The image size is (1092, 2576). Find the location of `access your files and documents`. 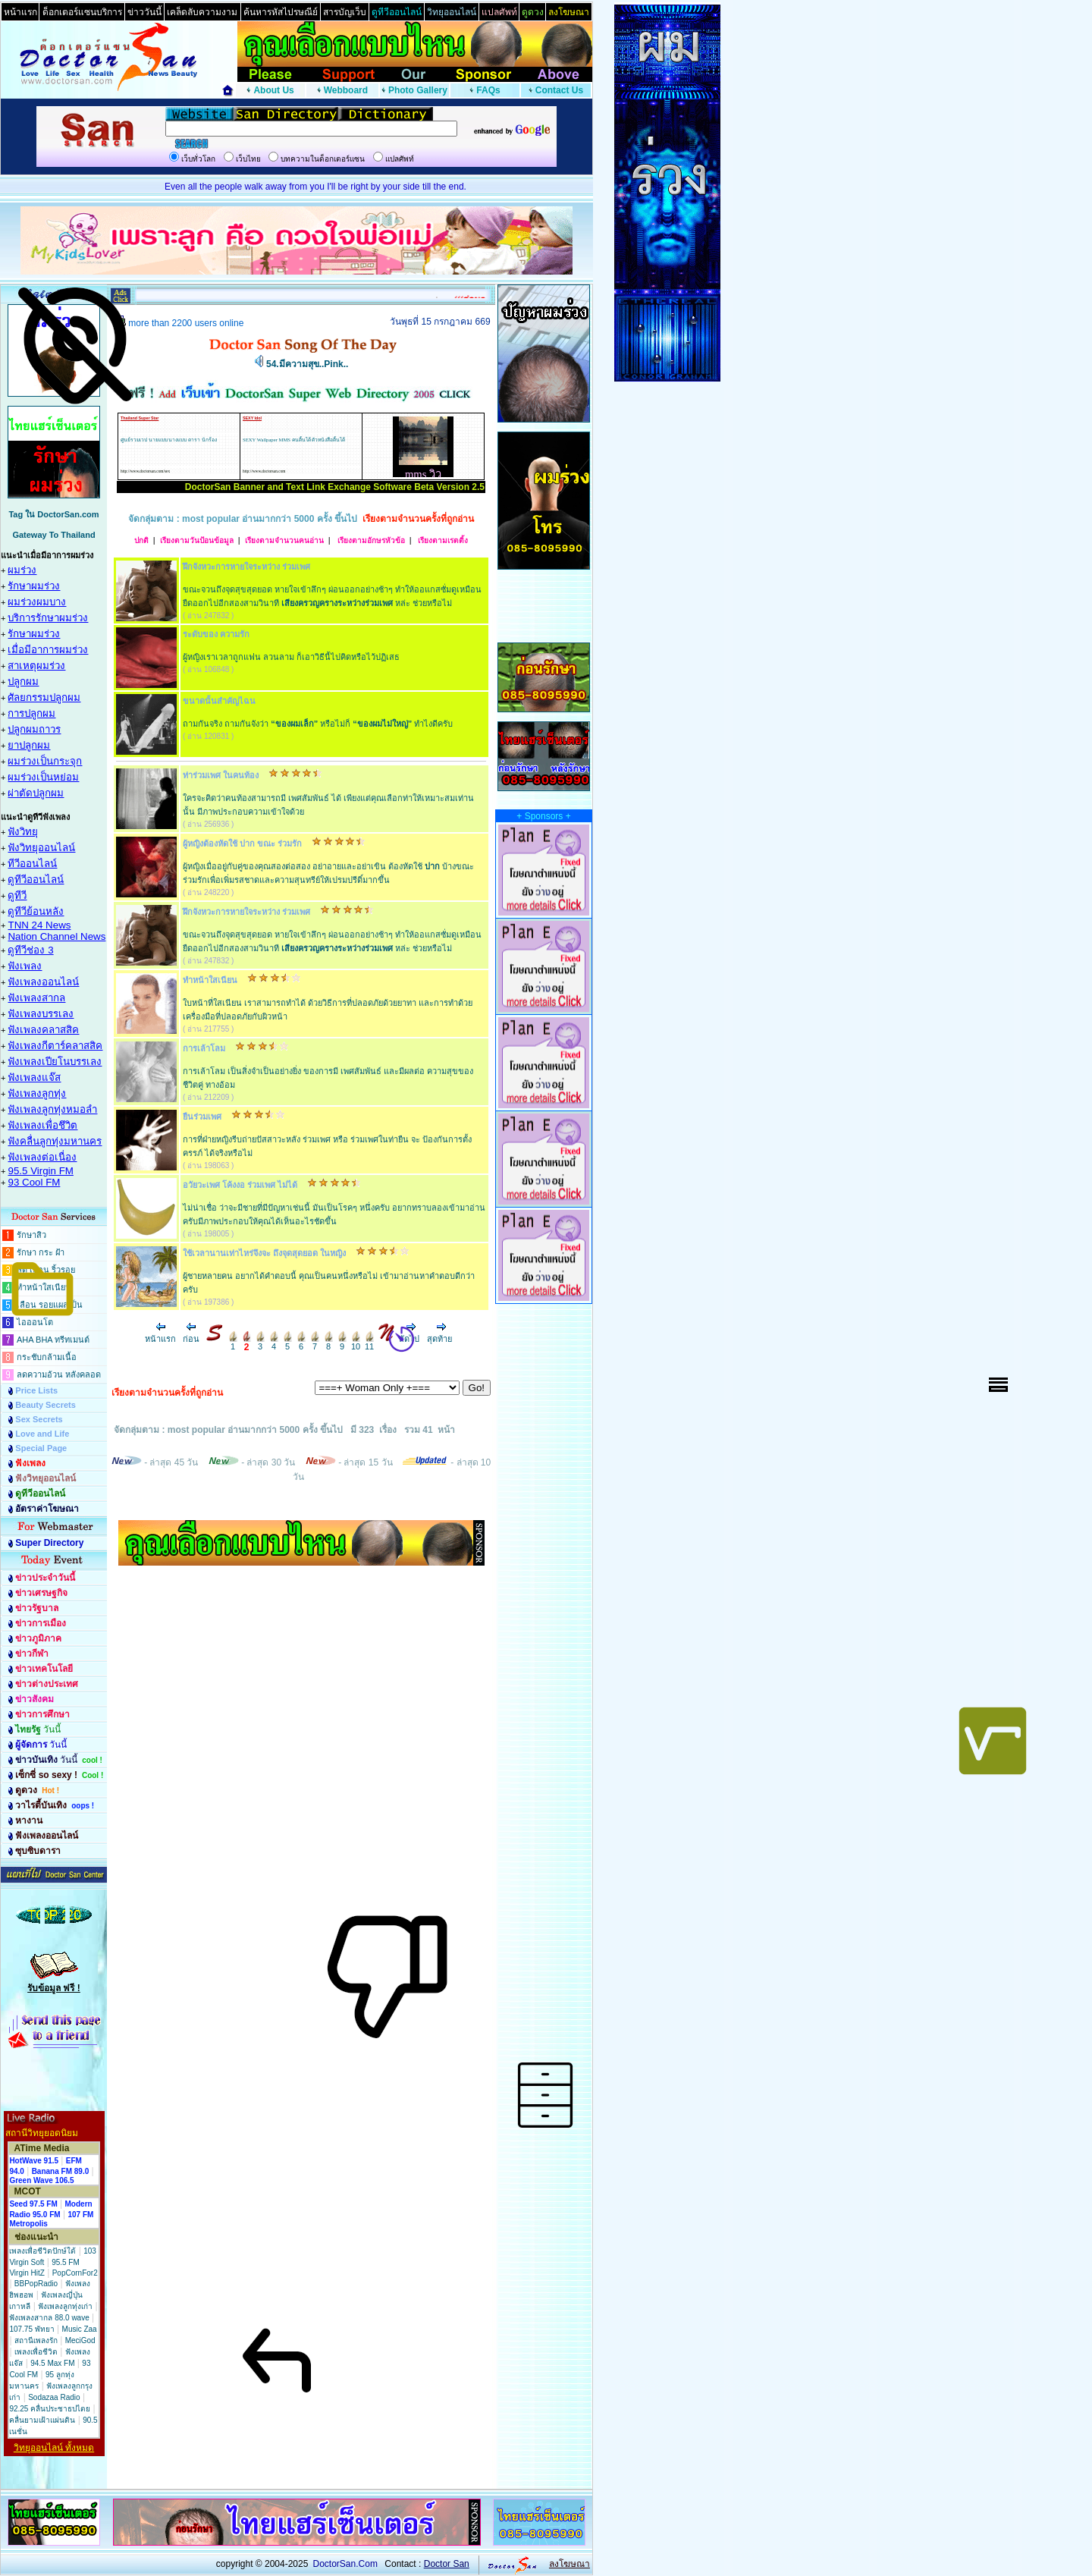

access your files and documents is located at coordinates (42, 1290).